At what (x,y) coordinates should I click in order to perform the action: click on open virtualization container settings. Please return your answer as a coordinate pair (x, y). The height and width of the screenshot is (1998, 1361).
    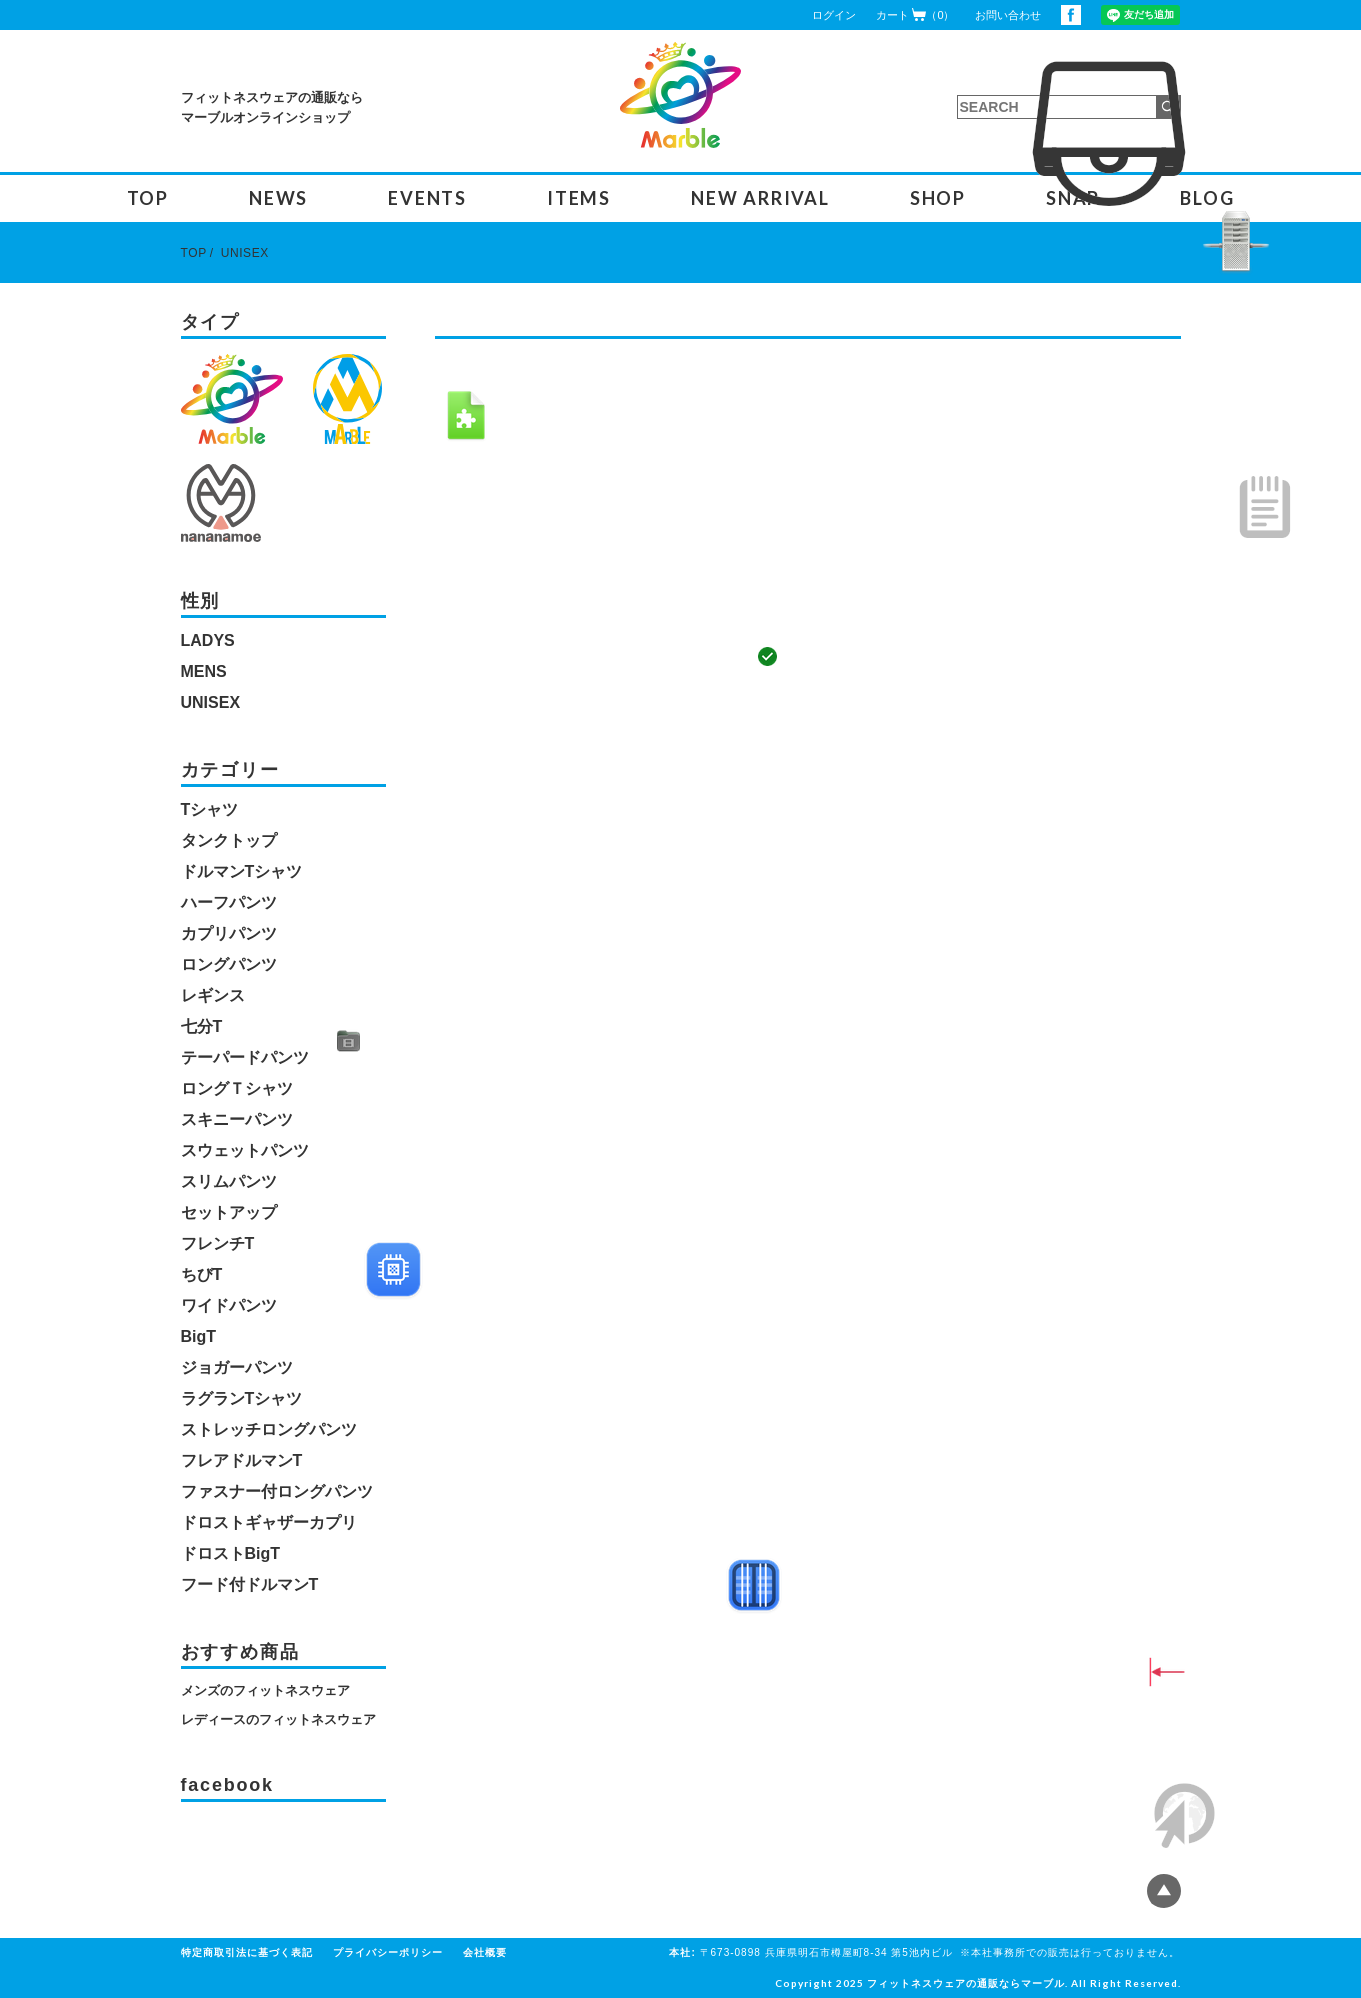
    Looking at the image, I should click on (754, 1586).